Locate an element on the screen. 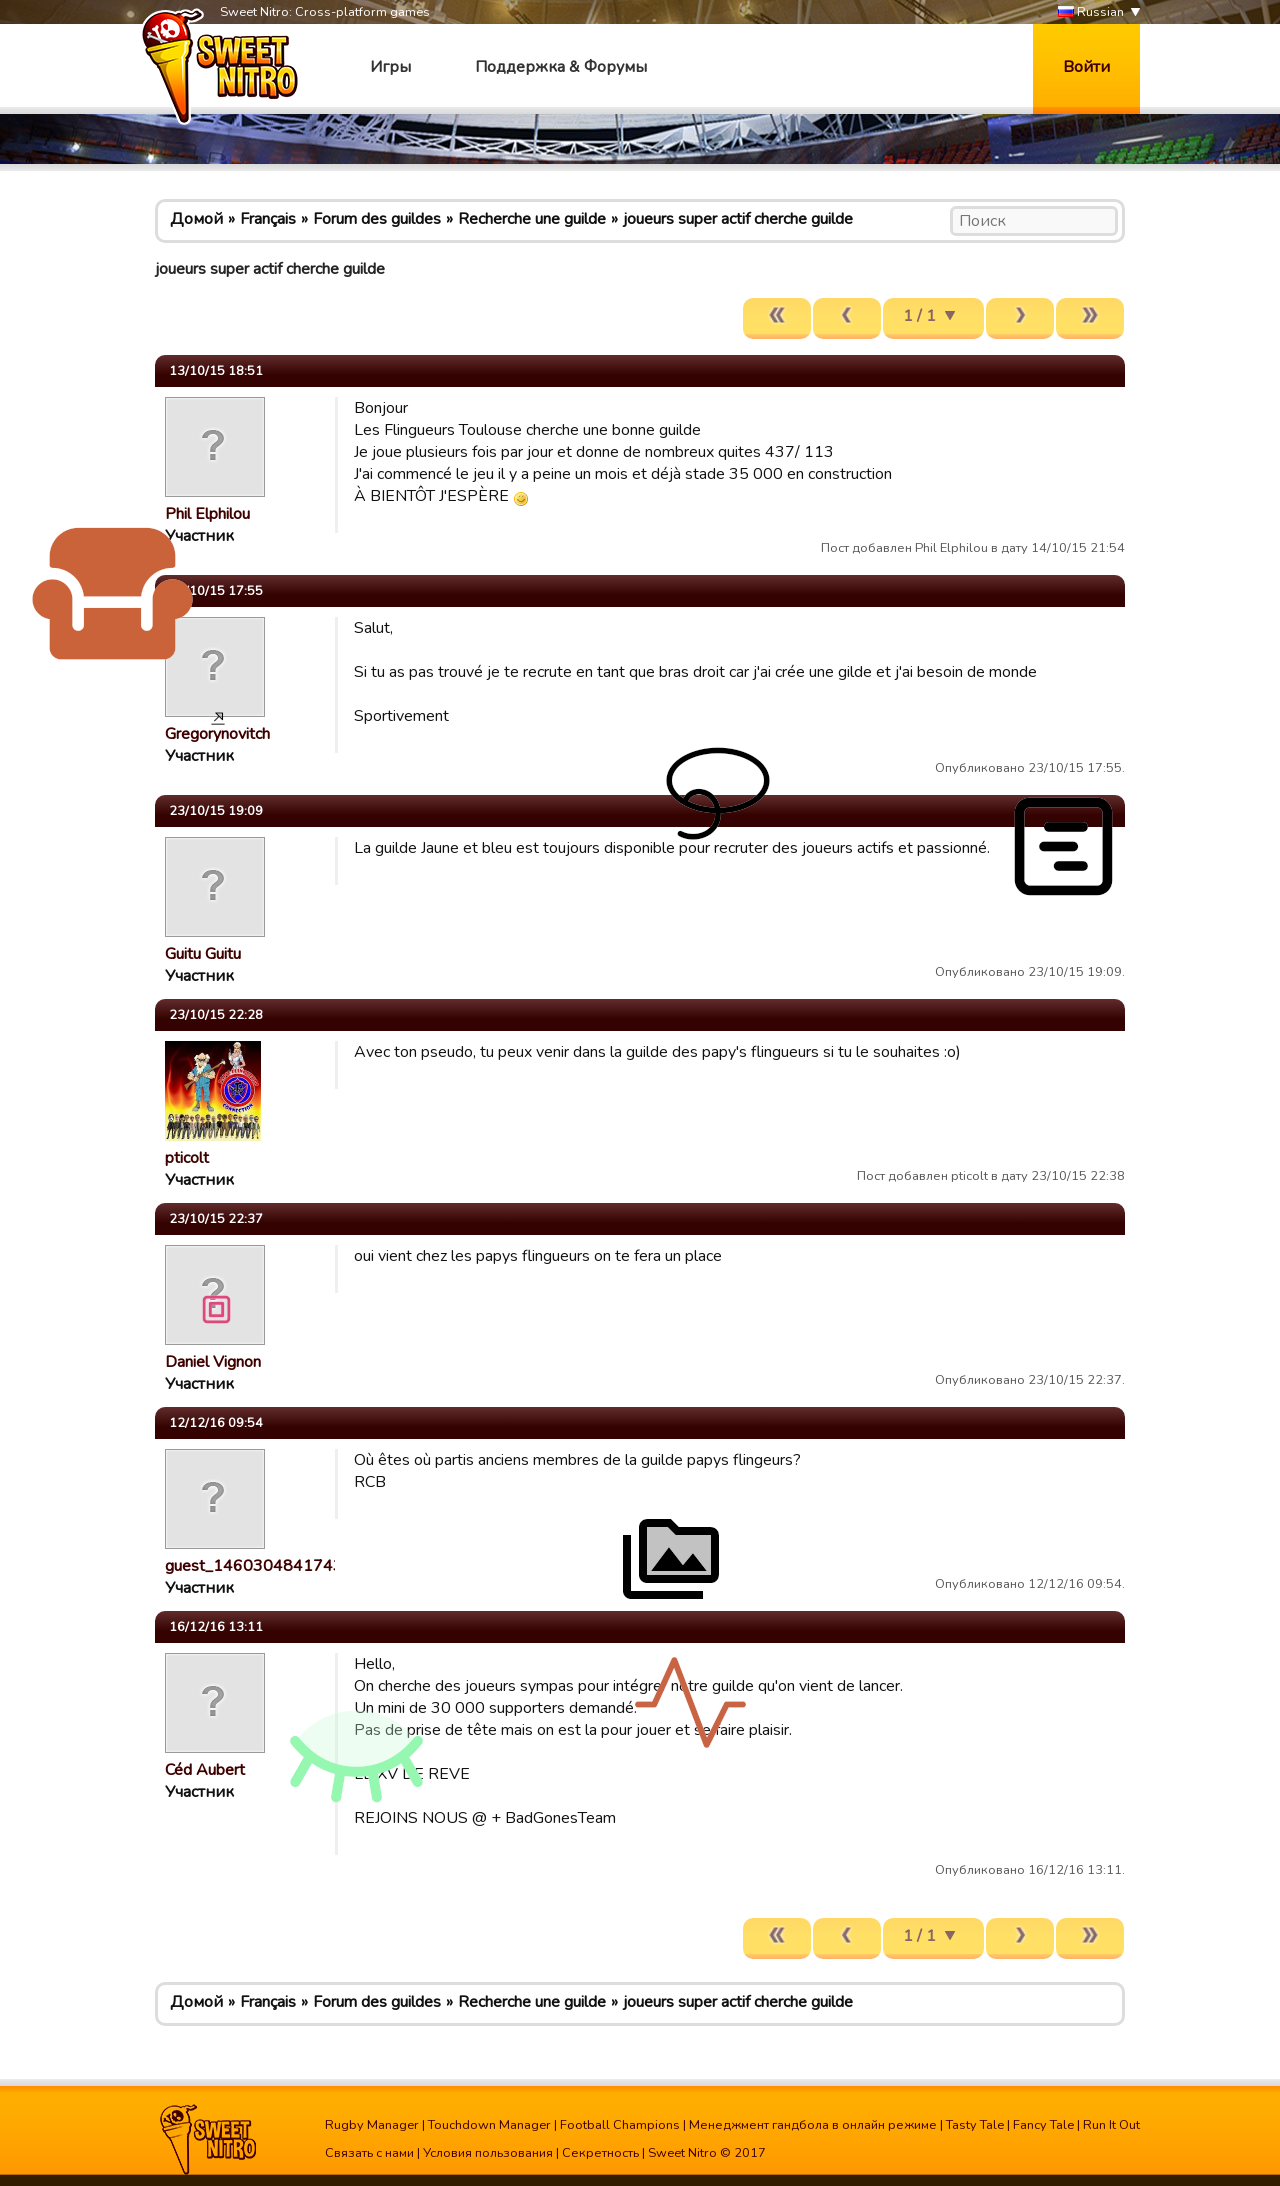  open link in new window or tab is located at coordinates (218, 718).